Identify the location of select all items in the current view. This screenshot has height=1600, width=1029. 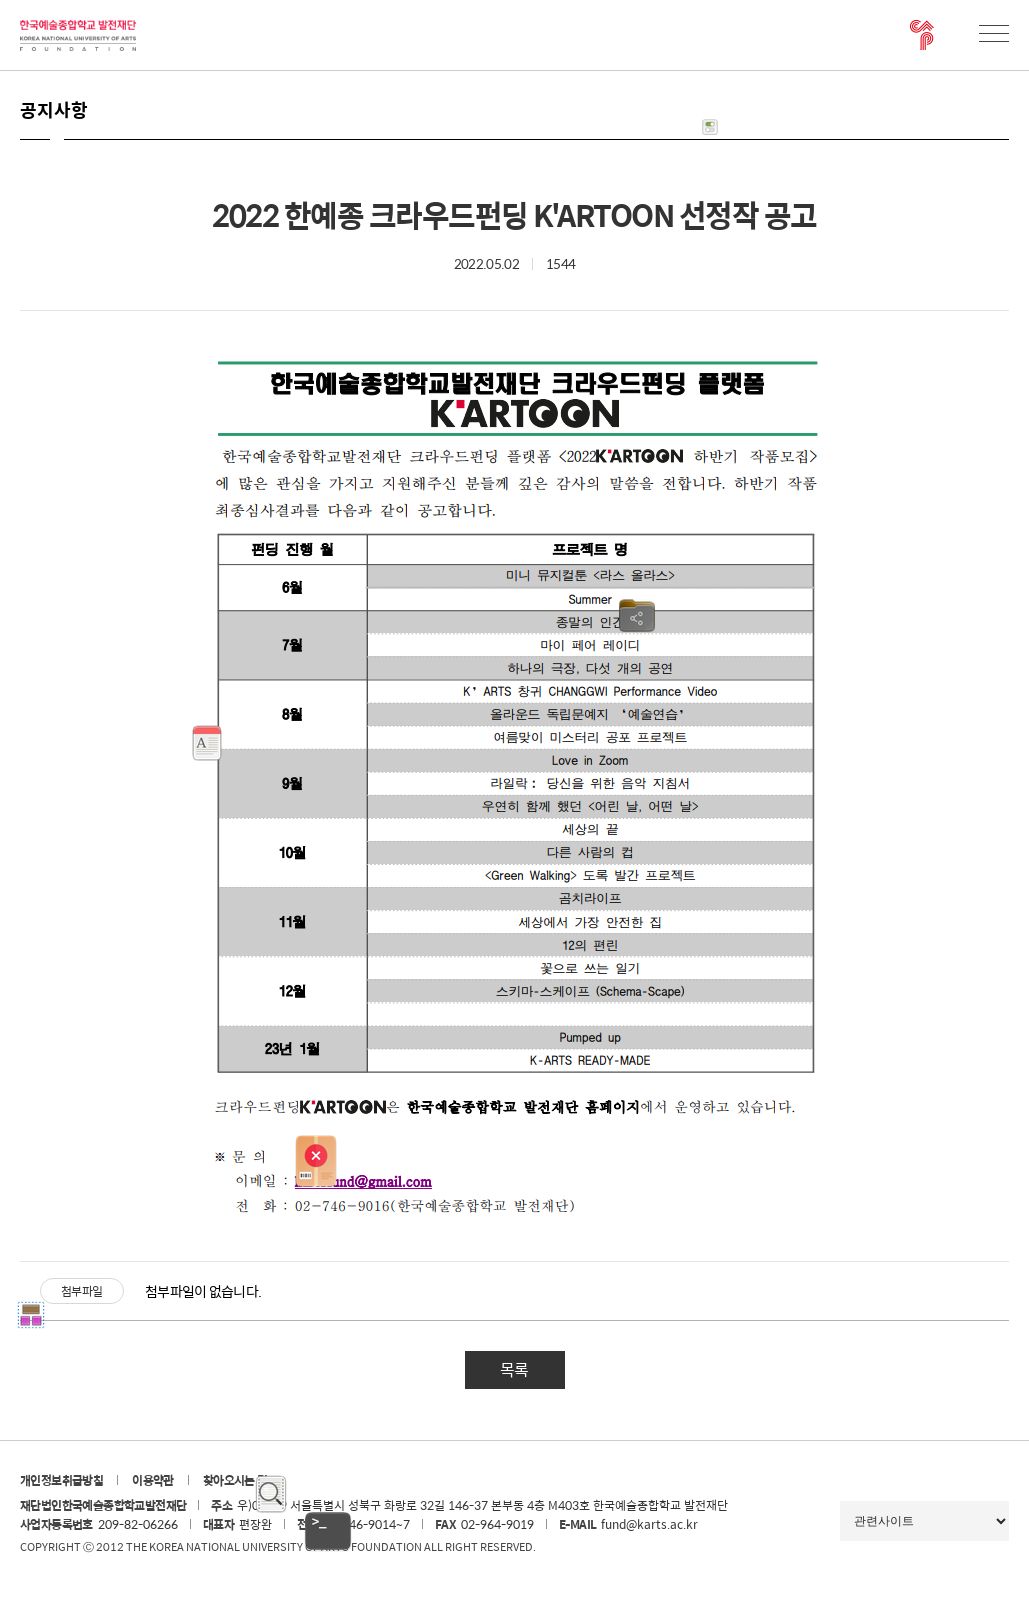
(31, 1315).